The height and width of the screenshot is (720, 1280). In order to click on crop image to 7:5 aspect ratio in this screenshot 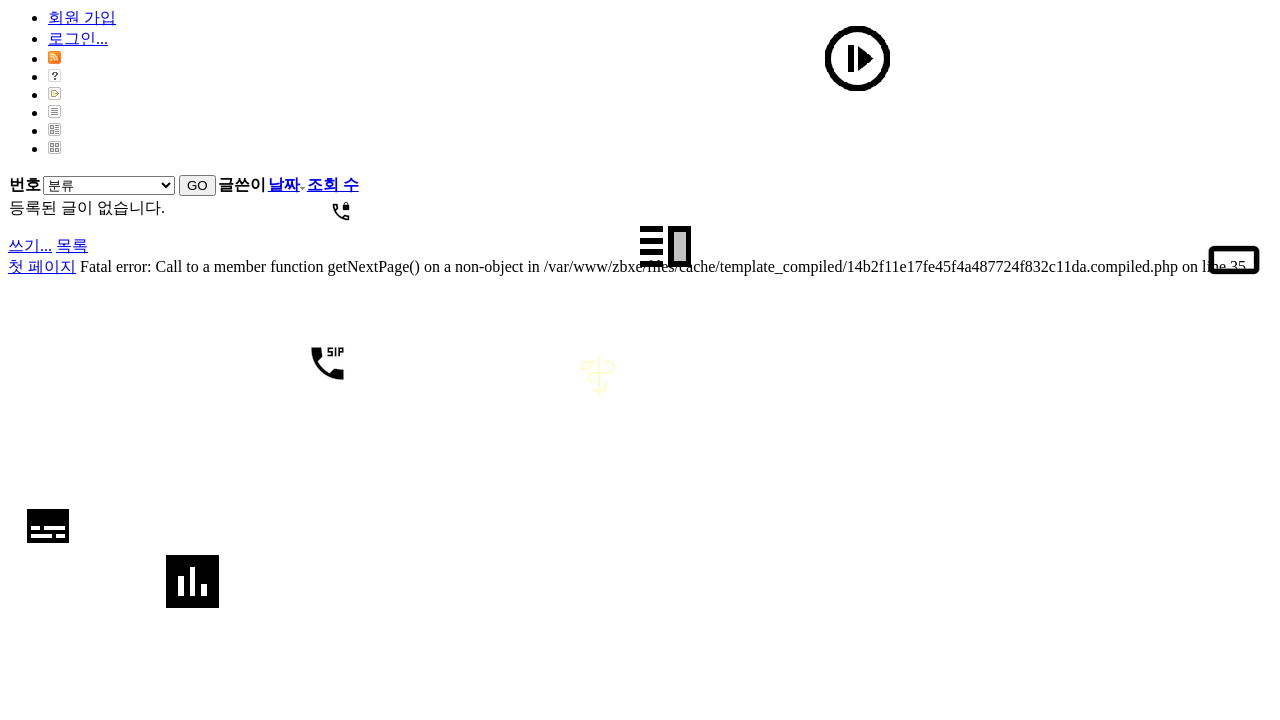, I will do `click(1234, 260)`.